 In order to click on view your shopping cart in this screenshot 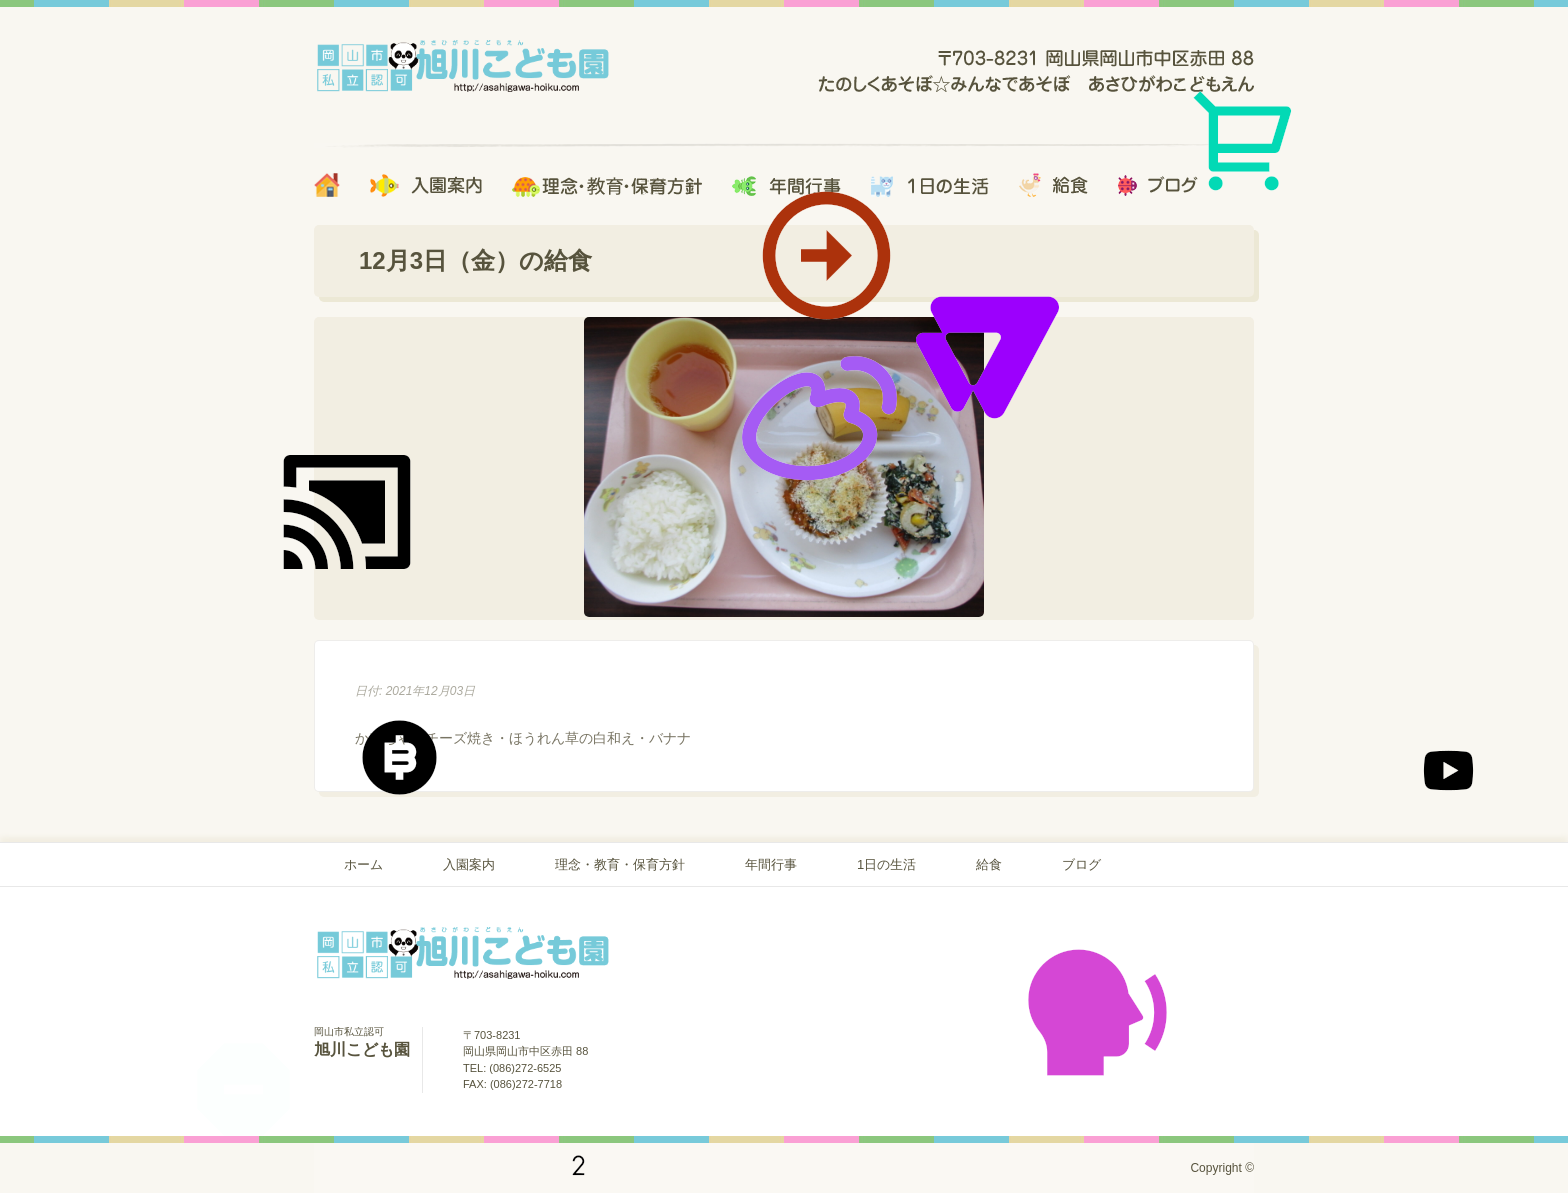, I will do `click(1246, 139)`.